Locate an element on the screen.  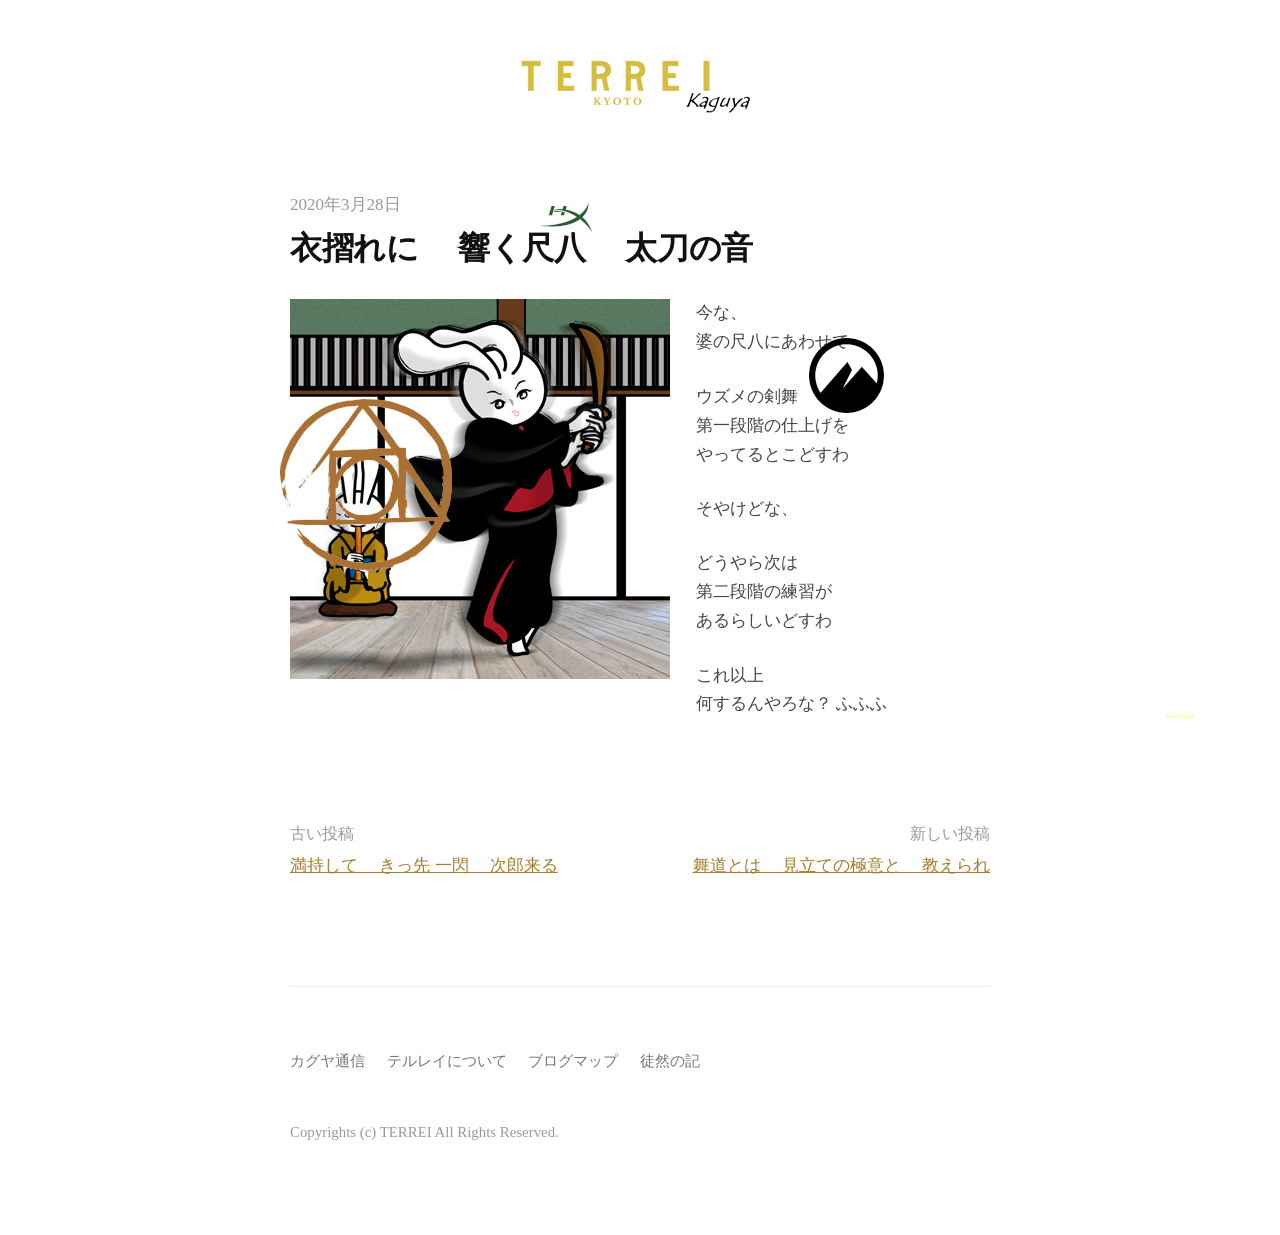
HyperX brand logo is located at coordinates (566, 217).